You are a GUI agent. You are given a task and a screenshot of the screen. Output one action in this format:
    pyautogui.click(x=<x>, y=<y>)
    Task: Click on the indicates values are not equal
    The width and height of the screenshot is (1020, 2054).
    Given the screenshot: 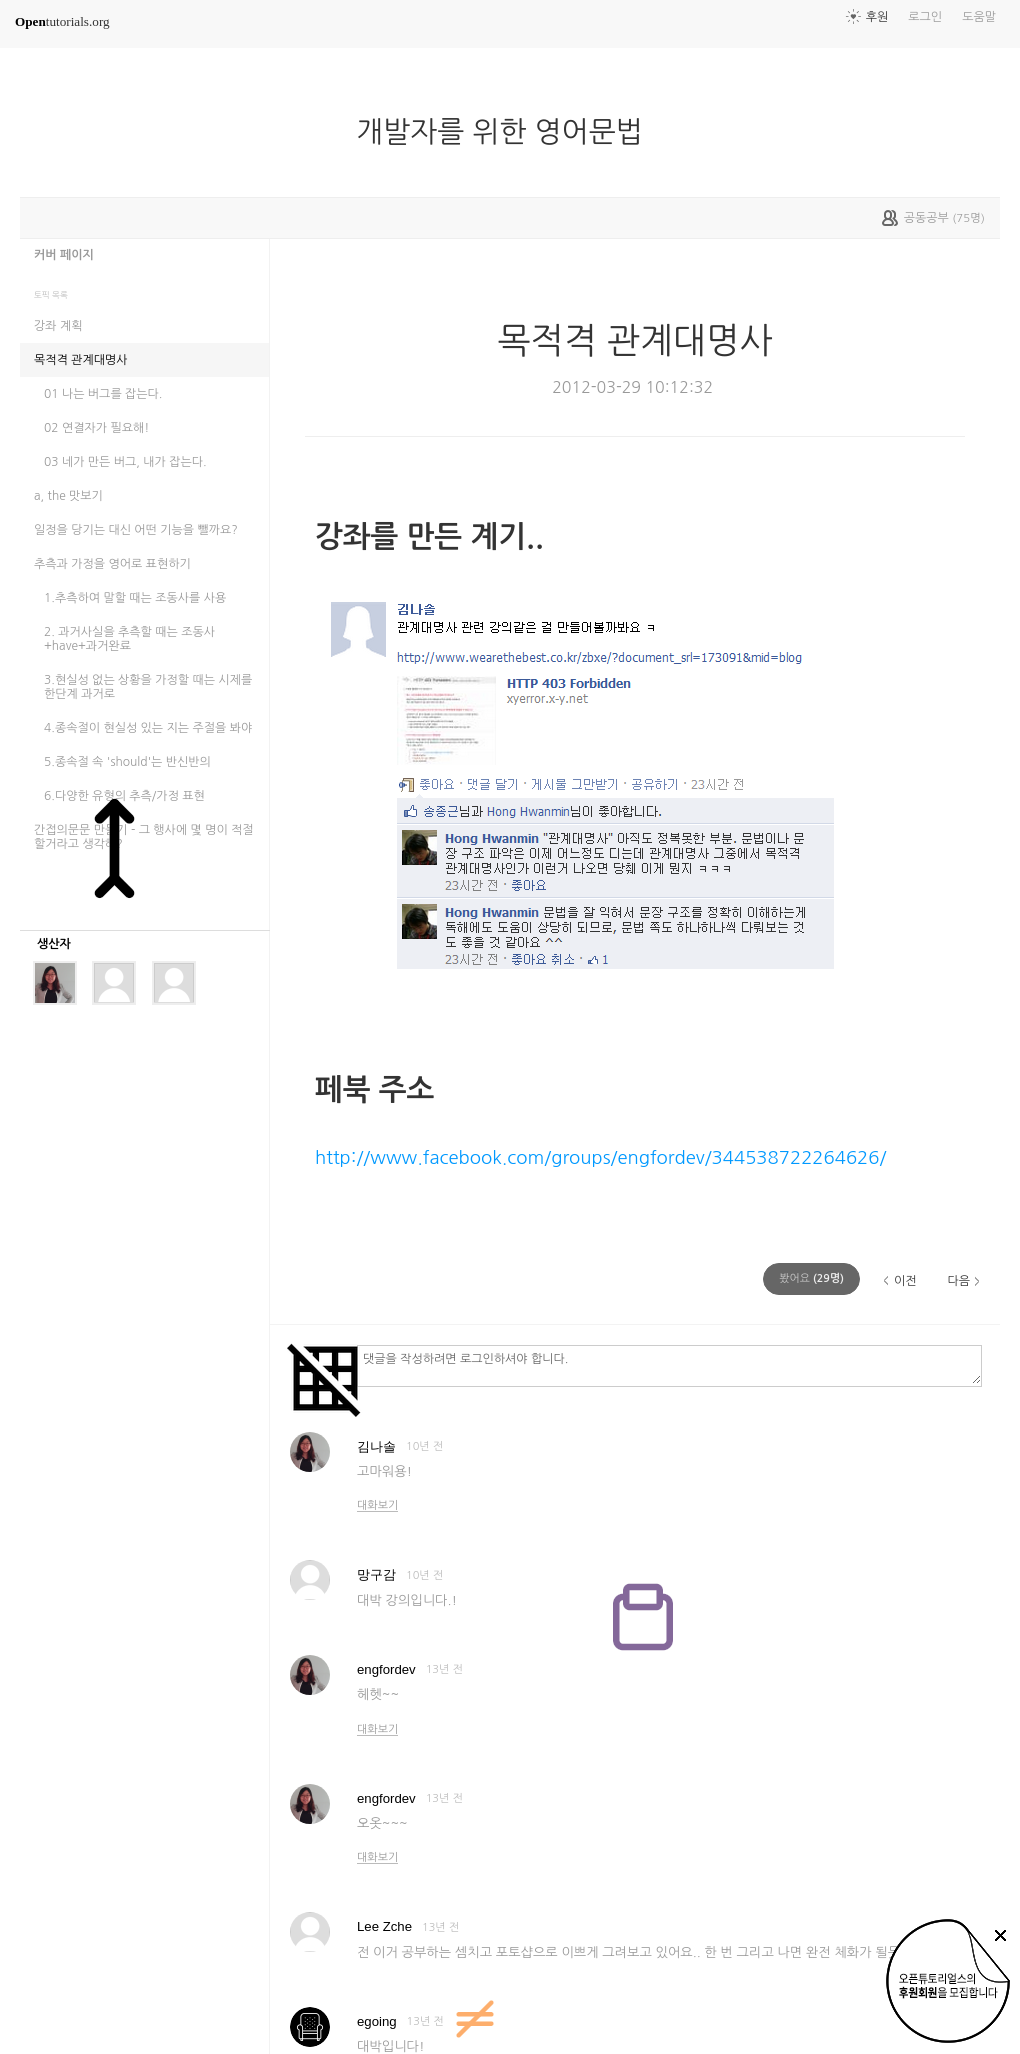 What is the action you would take?
    pyautogui.click(x=475, y=2019)
    